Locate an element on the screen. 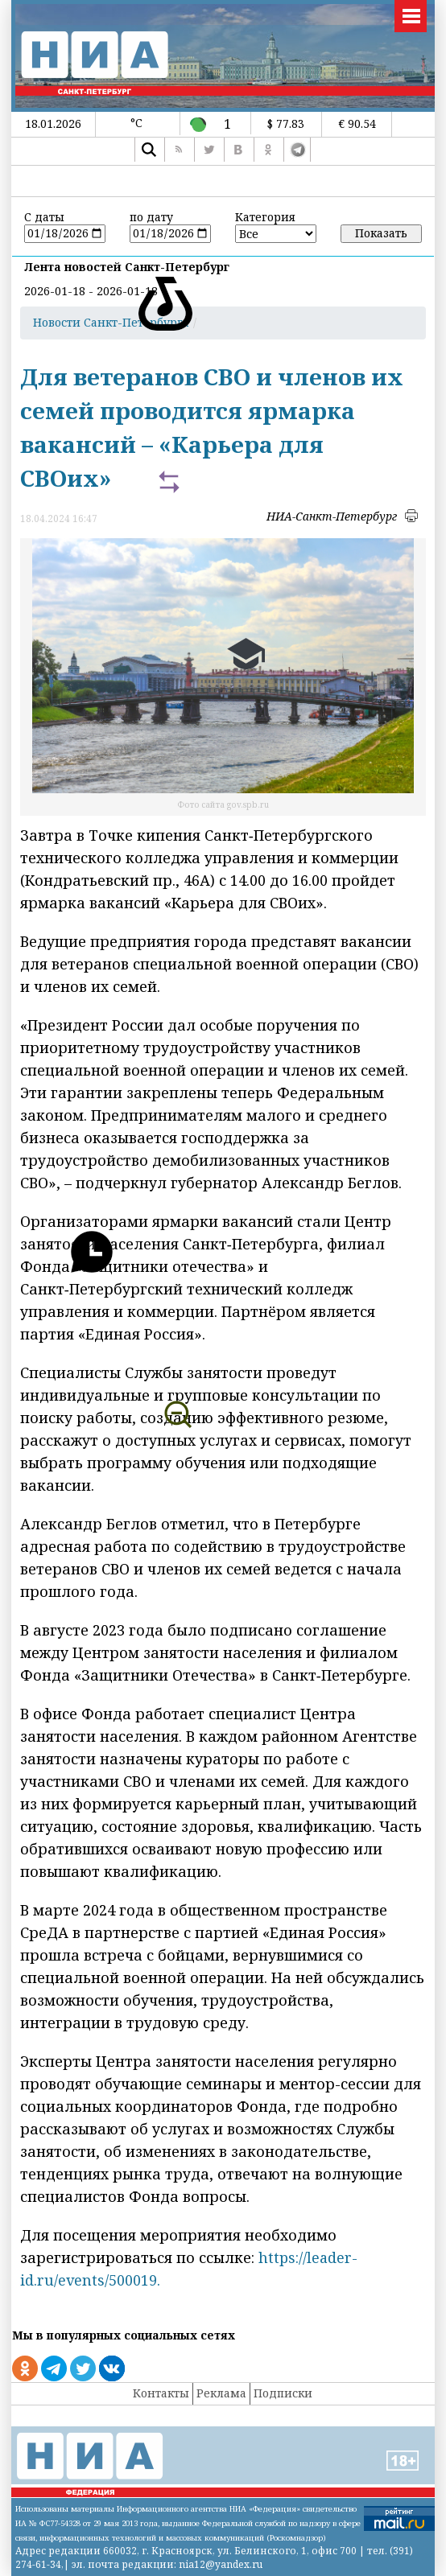  view chat history is located at coordinates (92, 1252).